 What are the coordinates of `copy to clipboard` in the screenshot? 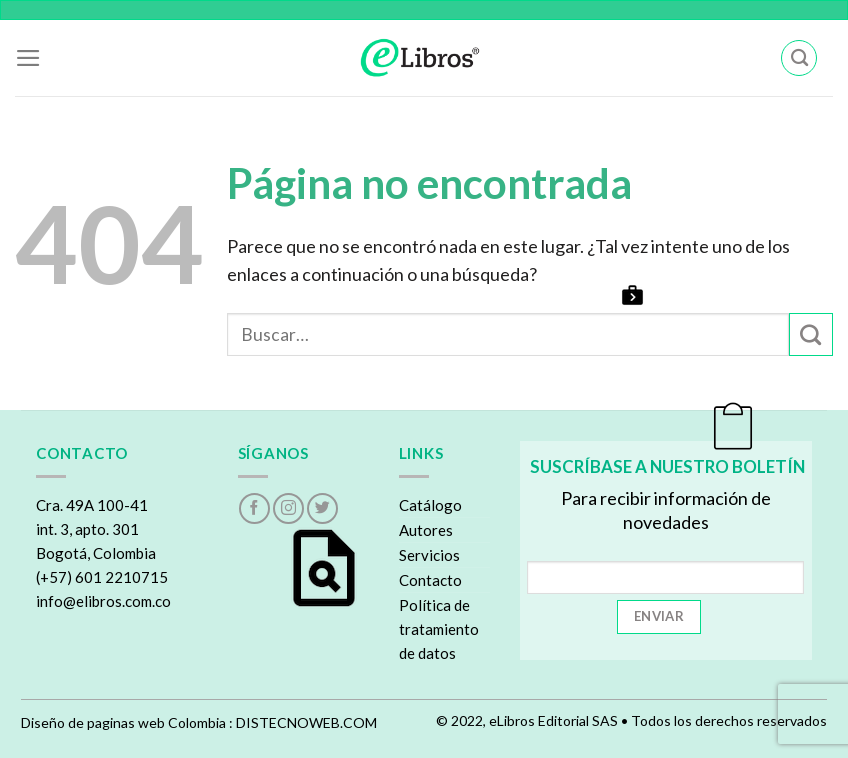 It's located at (733, 427).